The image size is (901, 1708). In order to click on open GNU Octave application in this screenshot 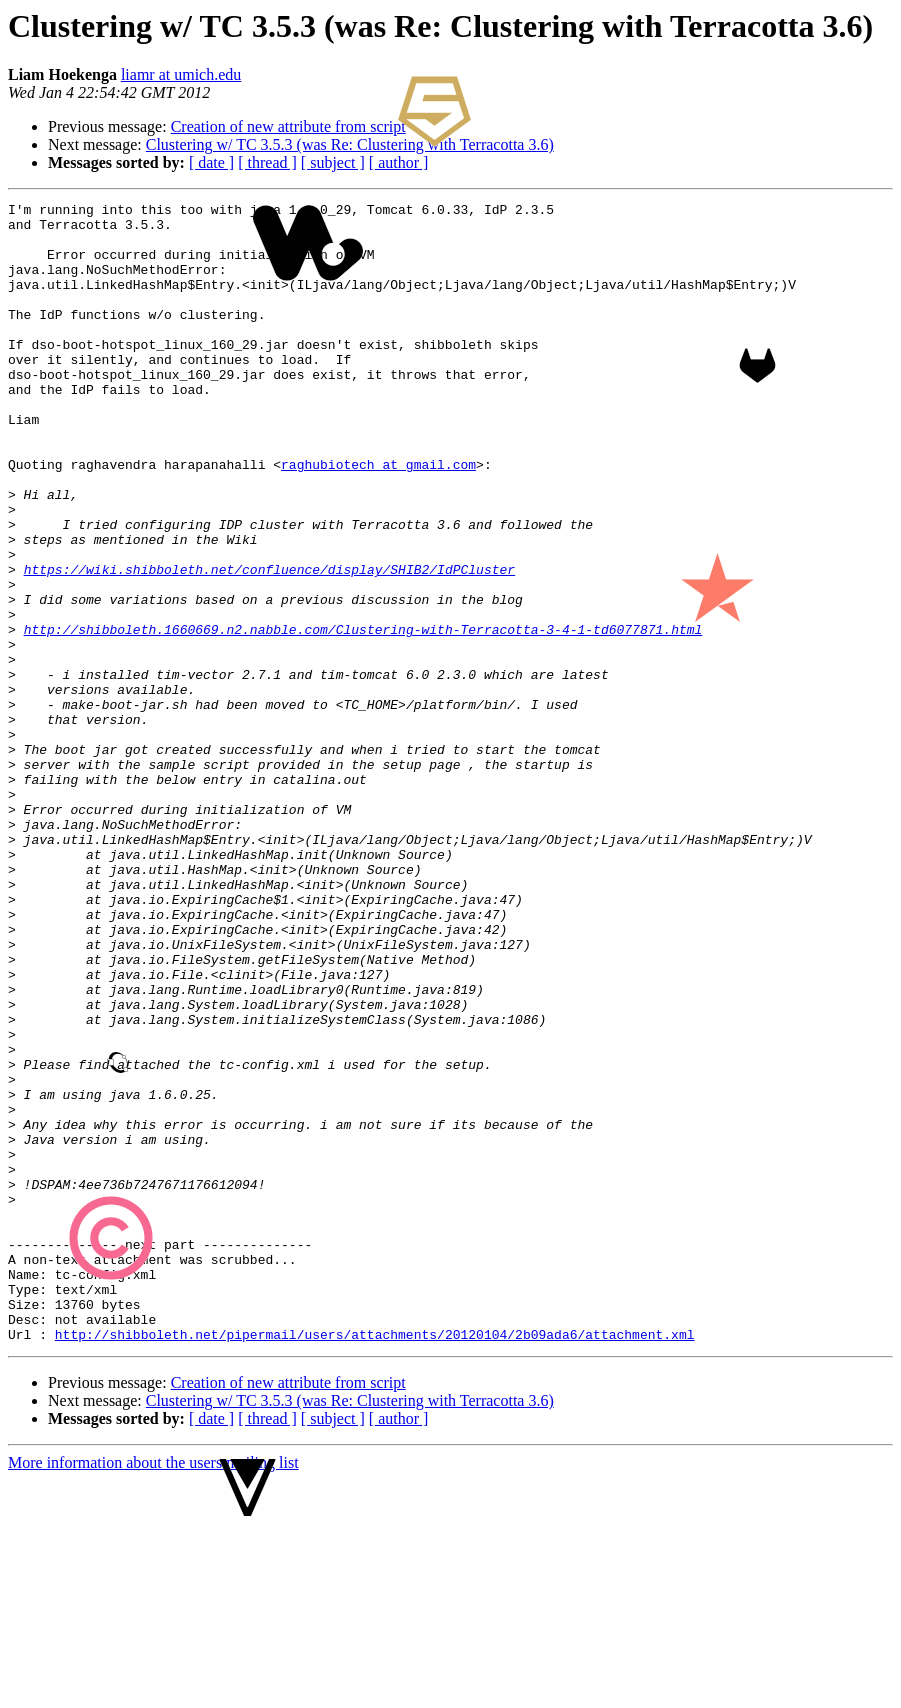, I will do `click(117, 1062)`.